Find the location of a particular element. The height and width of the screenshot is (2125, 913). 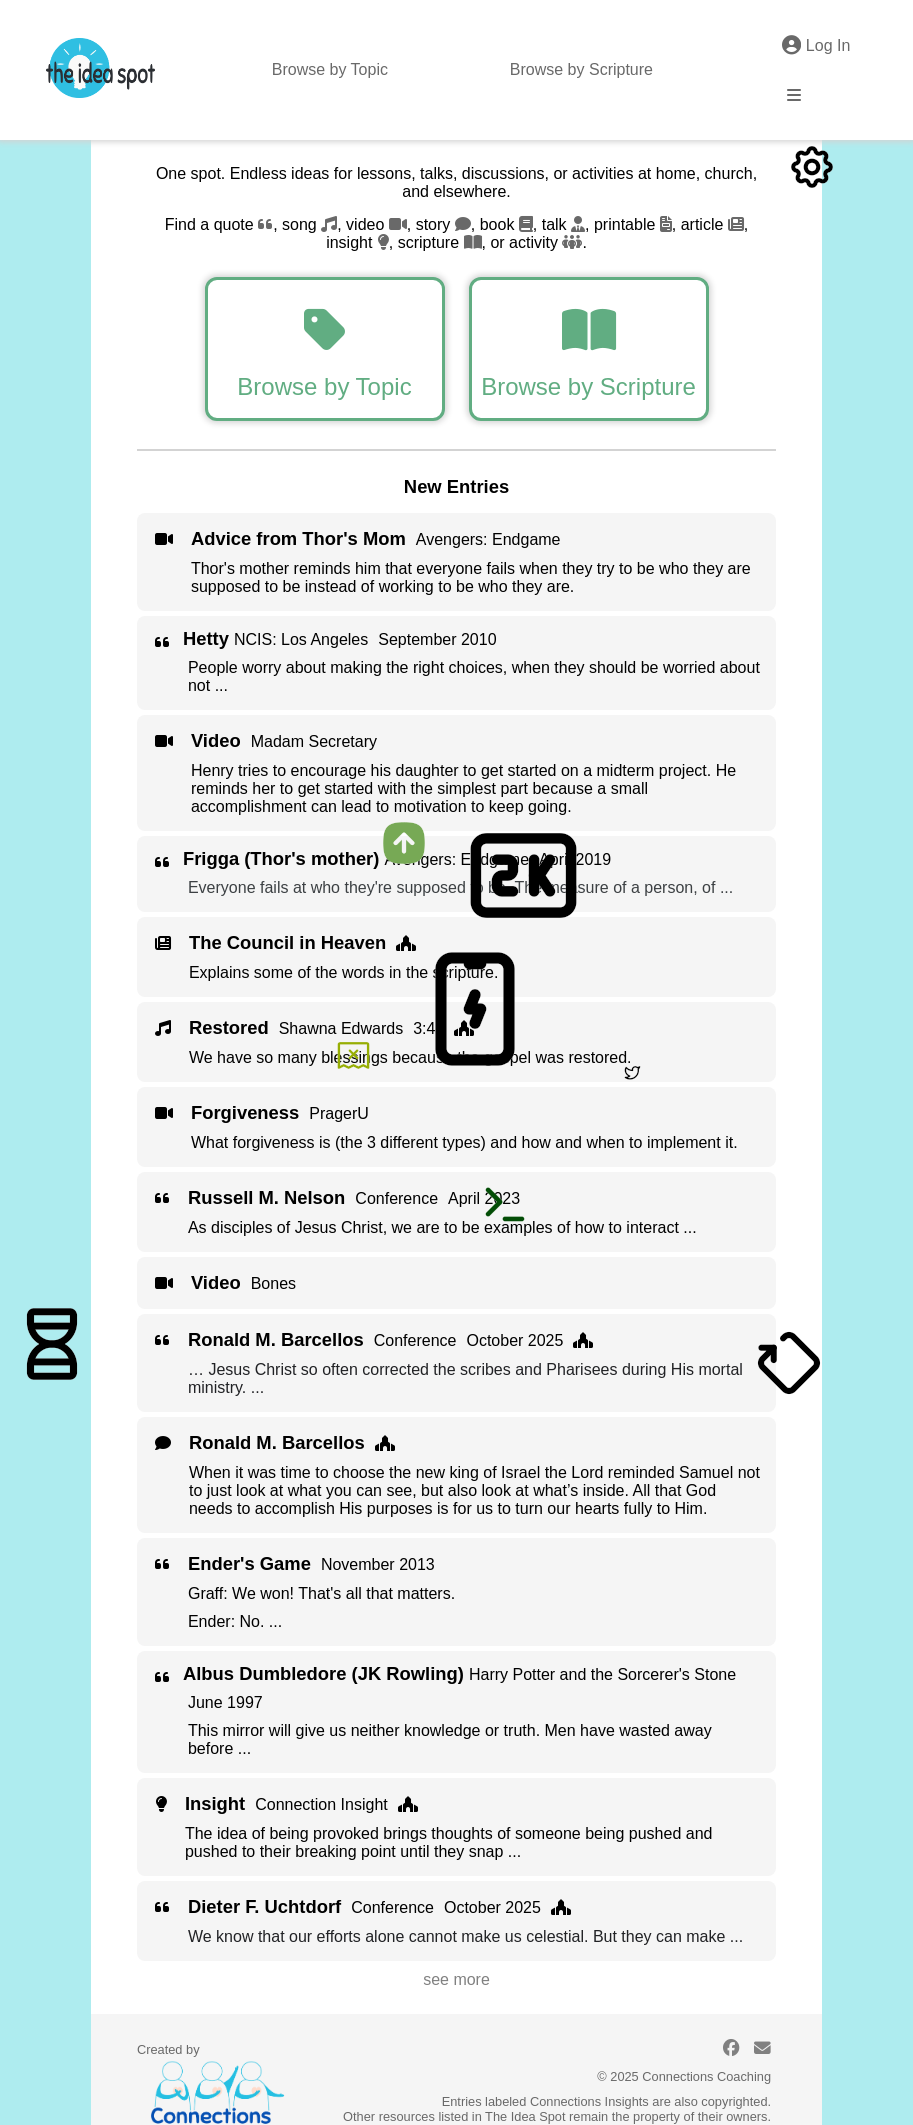

open terminal or command line interface is located at coordinates (505, 1202).